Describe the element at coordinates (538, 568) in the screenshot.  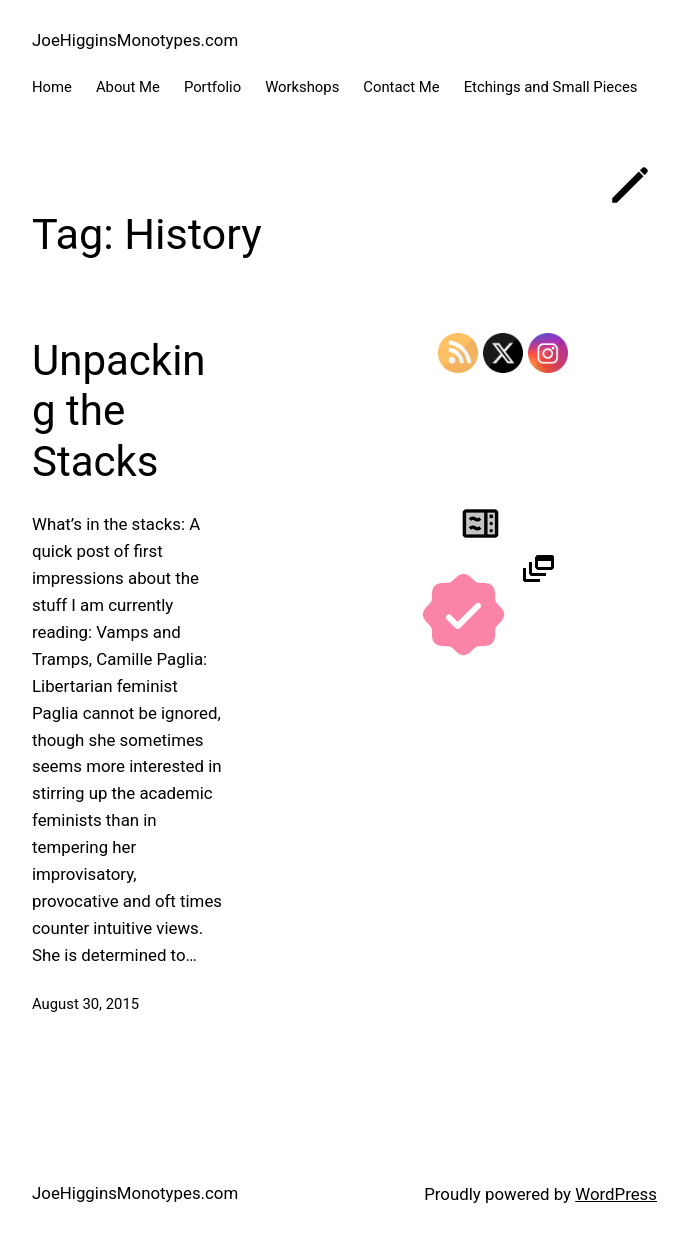
I see `view dynamic or stacked content feed` at that location.